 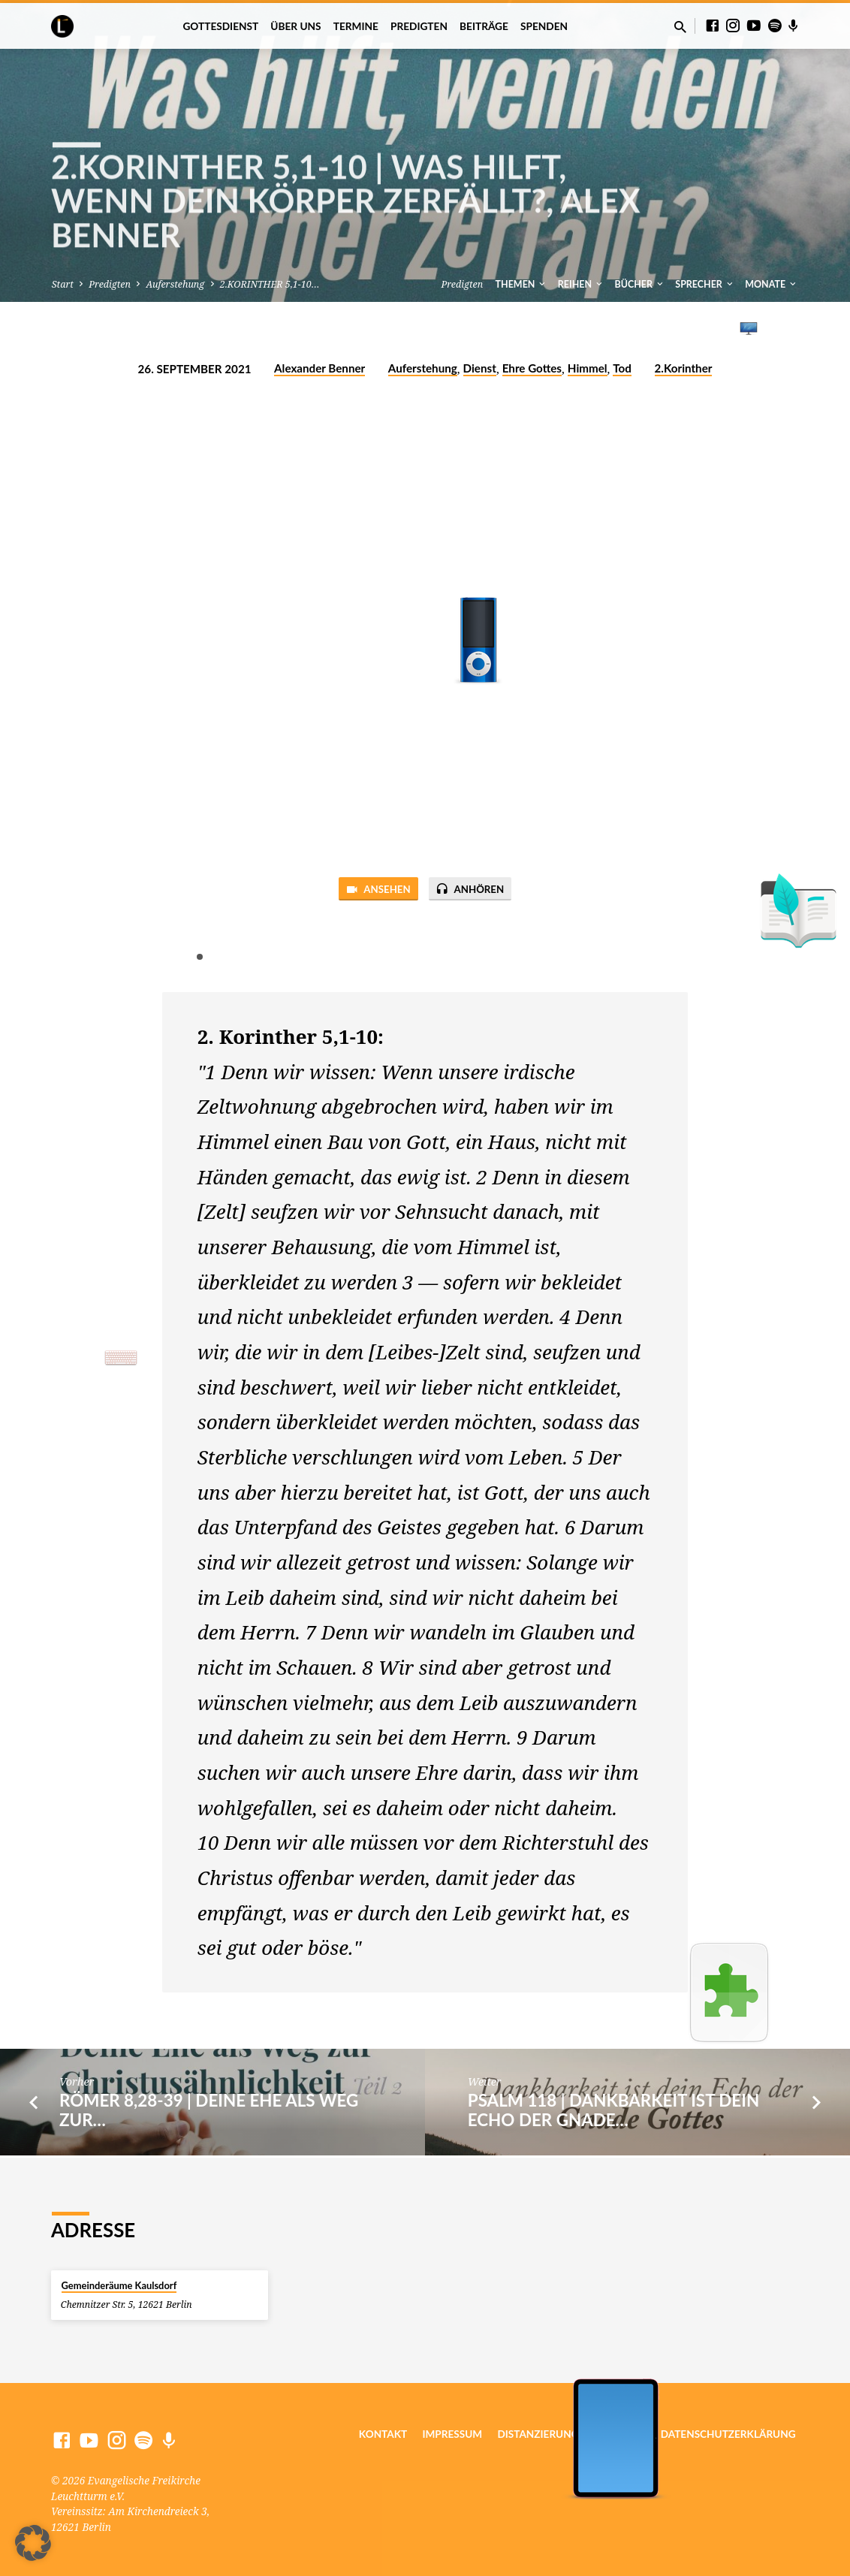 I want to click on bluetooth keyboard connected, so click(x=121, y=1358).